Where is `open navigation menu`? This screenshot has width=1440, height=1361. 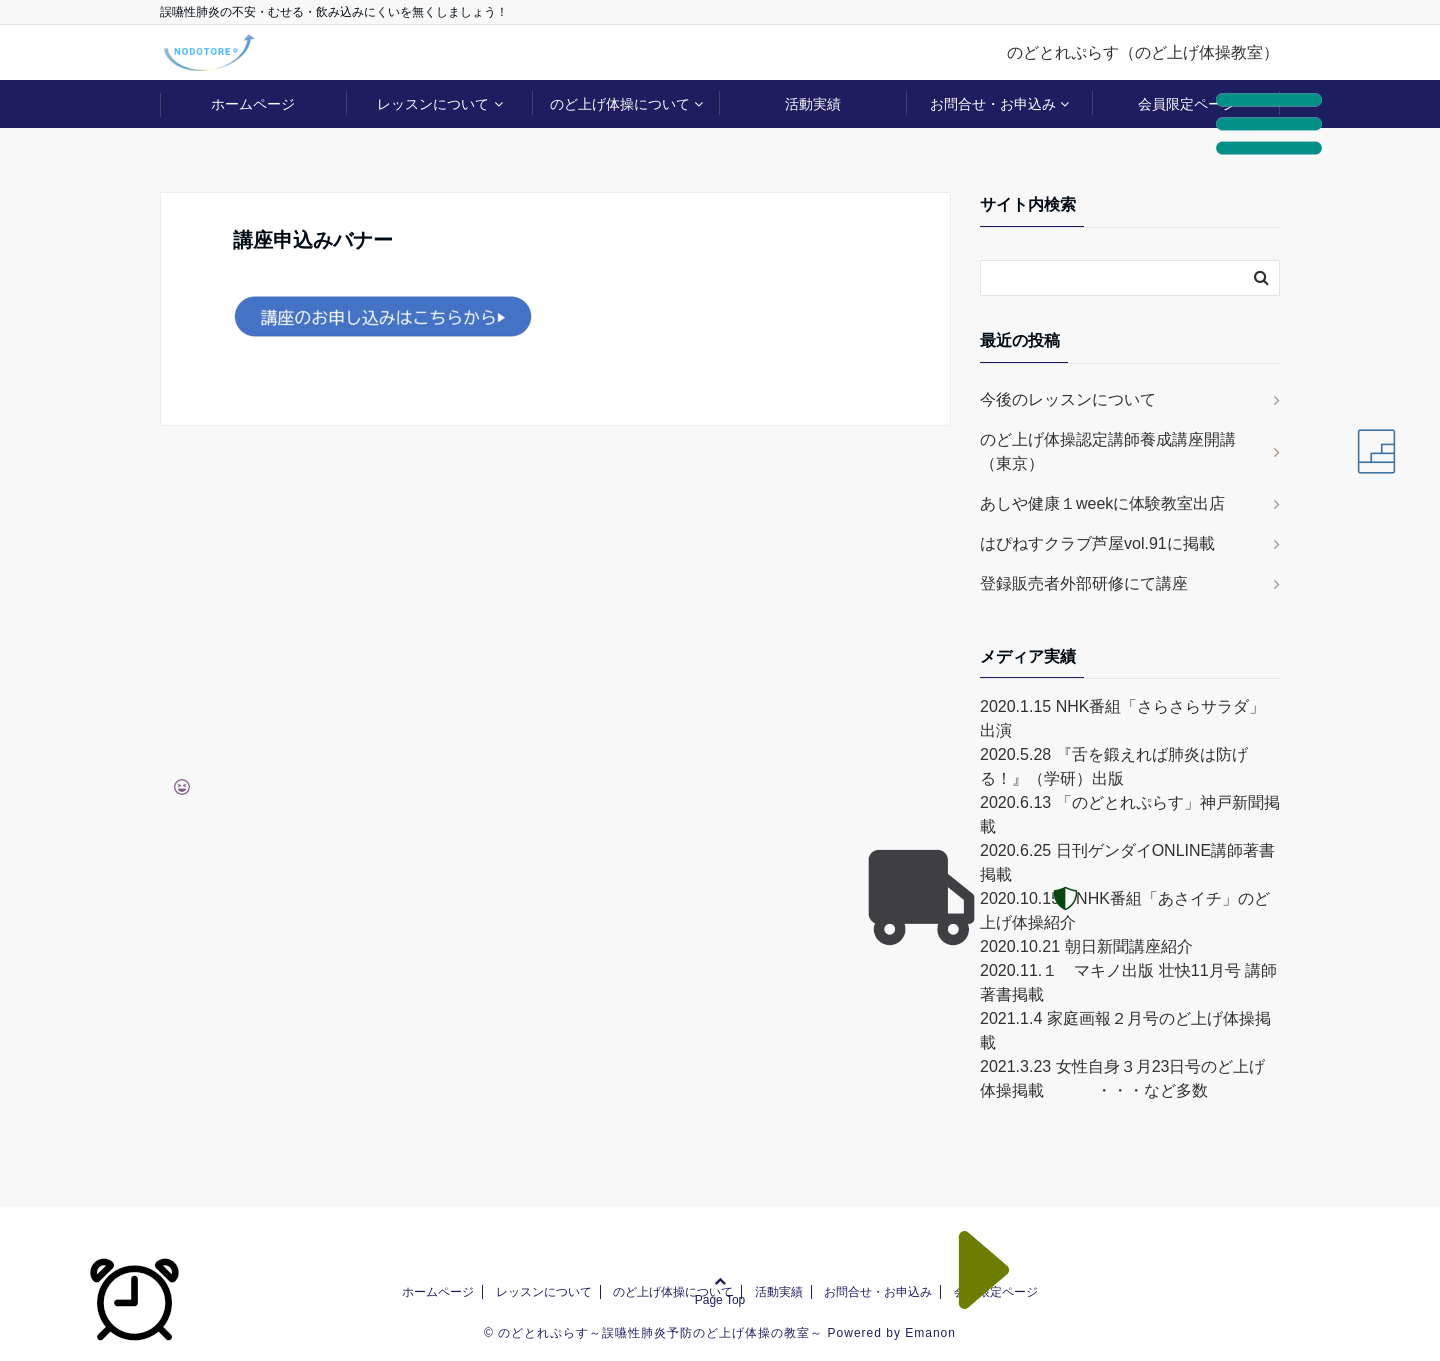
open navigation menu is located at coordinates (1269, 124).